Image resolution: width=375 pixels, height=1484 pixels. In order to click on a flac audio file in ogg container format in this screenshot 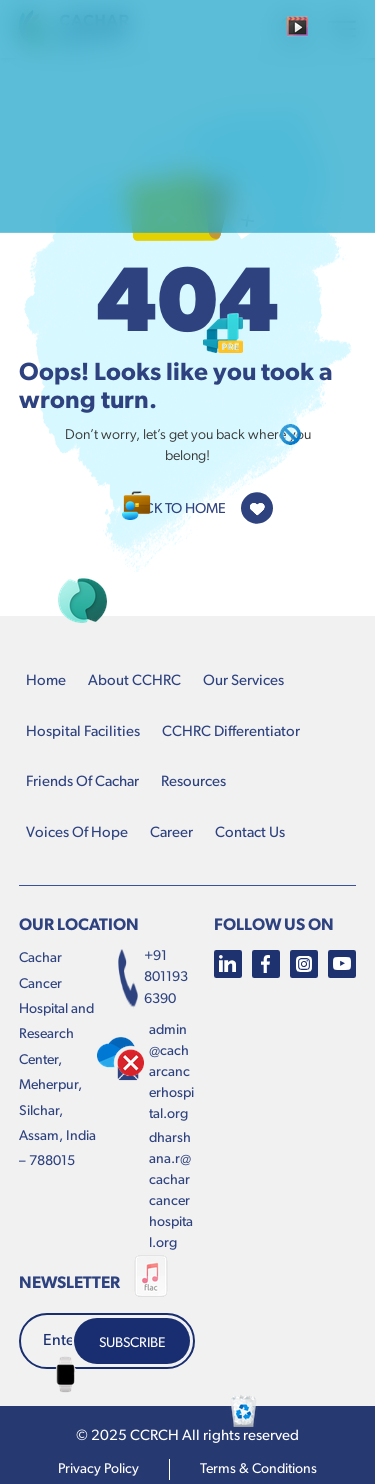, I will do `click(151, 1276)`.